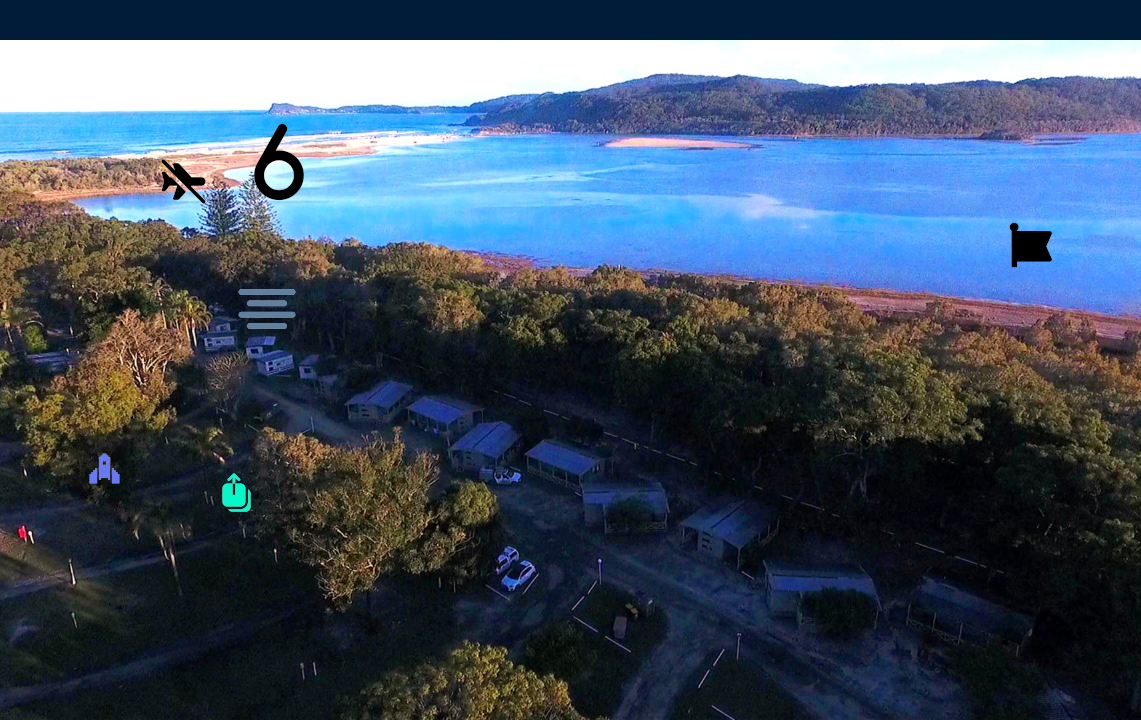  Describe the element at coordinates (104, 468) in the screenshot. I see `space awesome brand logo` at that location.